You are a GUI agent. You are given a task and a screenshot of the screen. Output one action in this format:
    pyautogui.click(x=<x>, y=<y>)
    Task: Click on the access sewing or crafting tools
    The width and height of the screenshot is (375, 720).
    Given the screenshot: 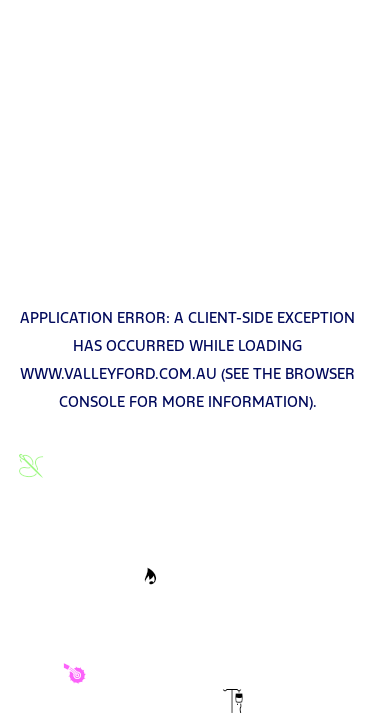 What is the action you would take?
    pyautogui.click(x=31, y=466)
    